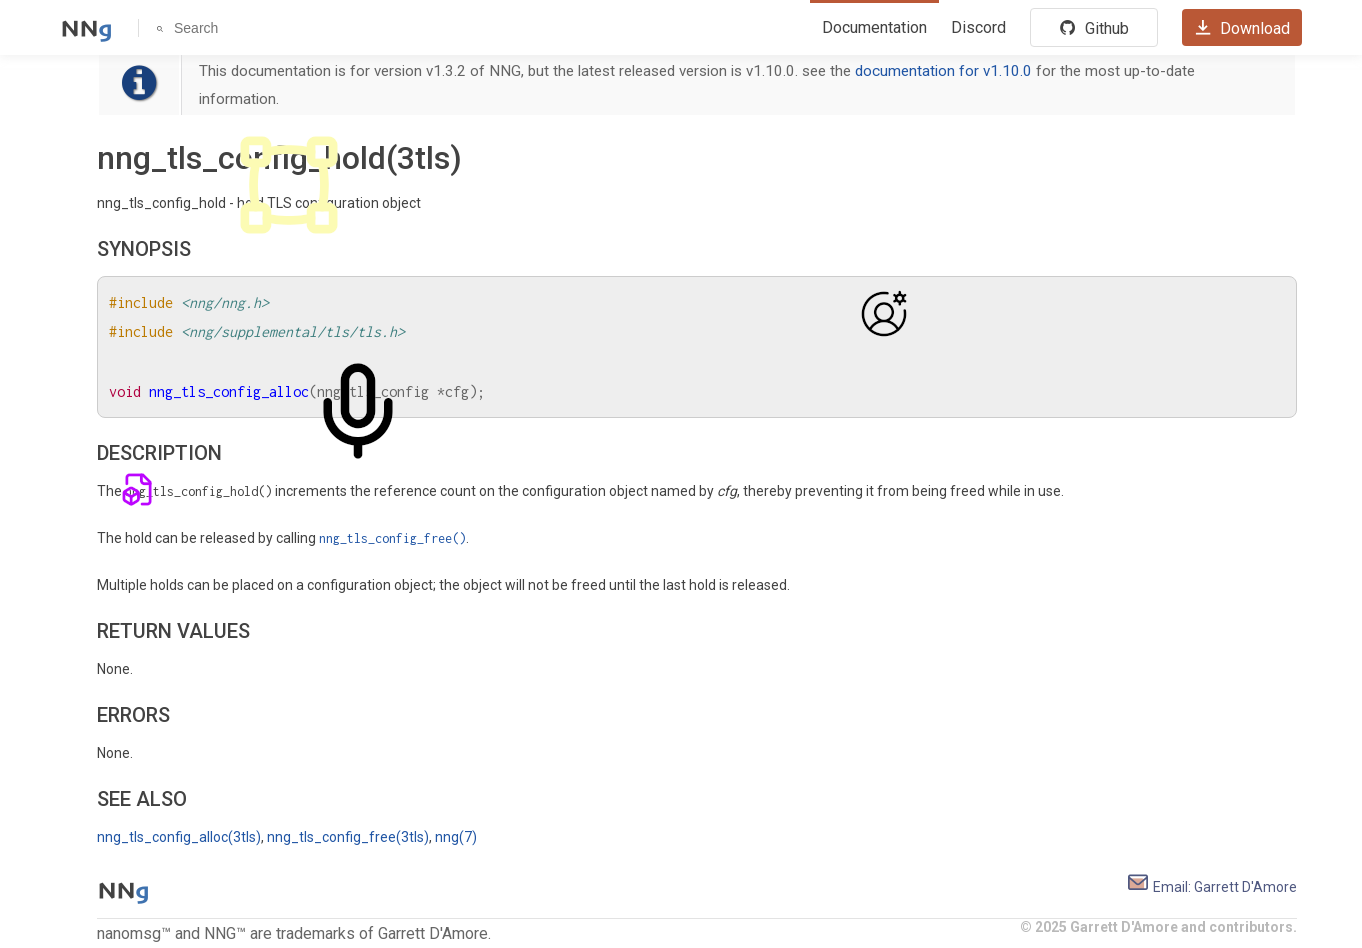 This screenshot has width=1362, height=948. Describe the element at coordinates (884, 314) in the screenshot. I see `access user profile settings` at that location.